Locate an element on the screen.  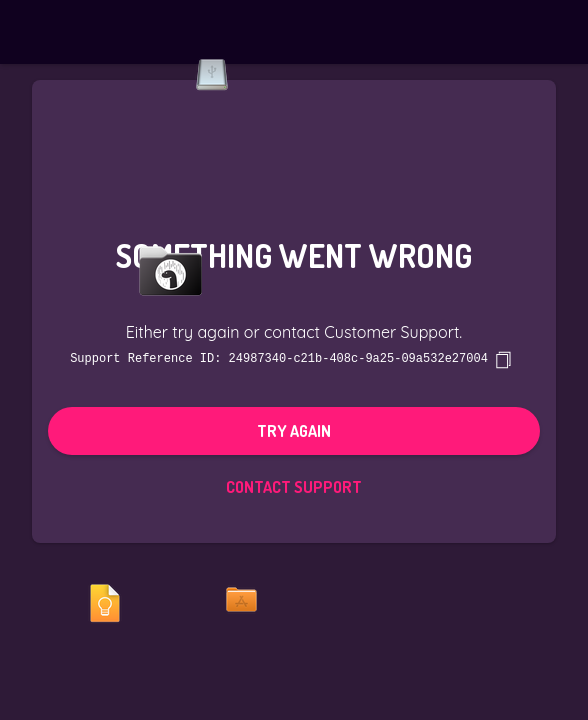
open a google keep note file is located at coordinates (105, 604).